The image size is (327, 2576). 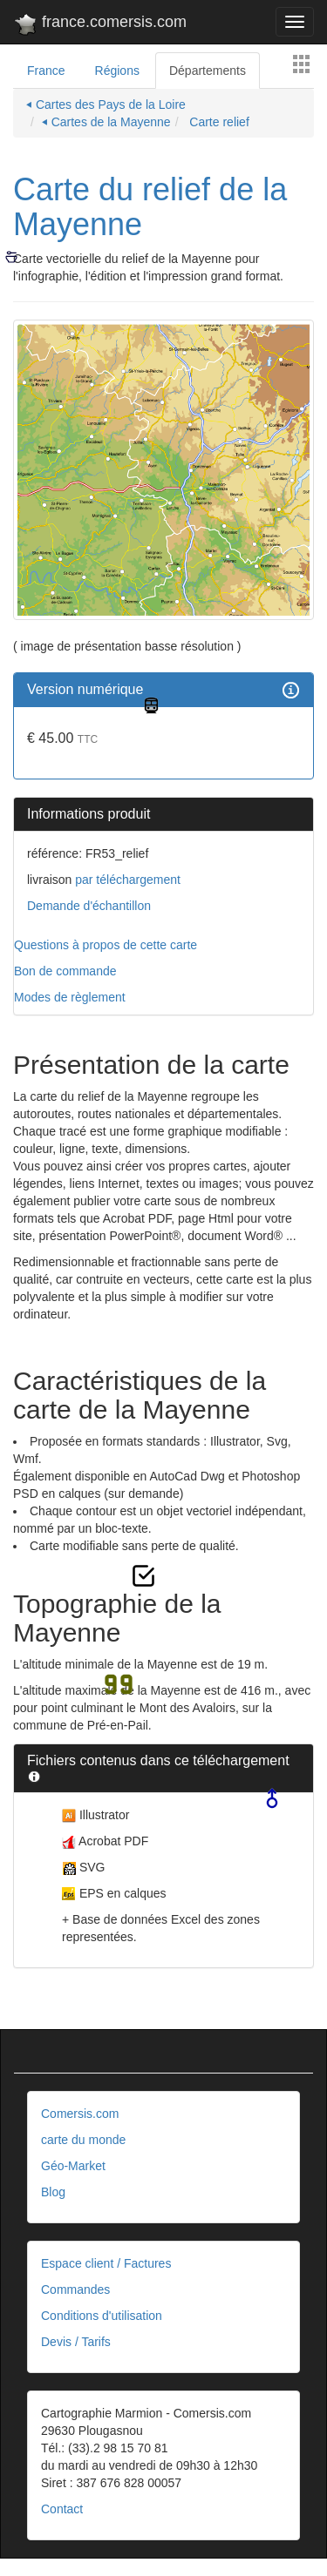 I want to click on a selected or completed item, so click(x=143, y=1575).